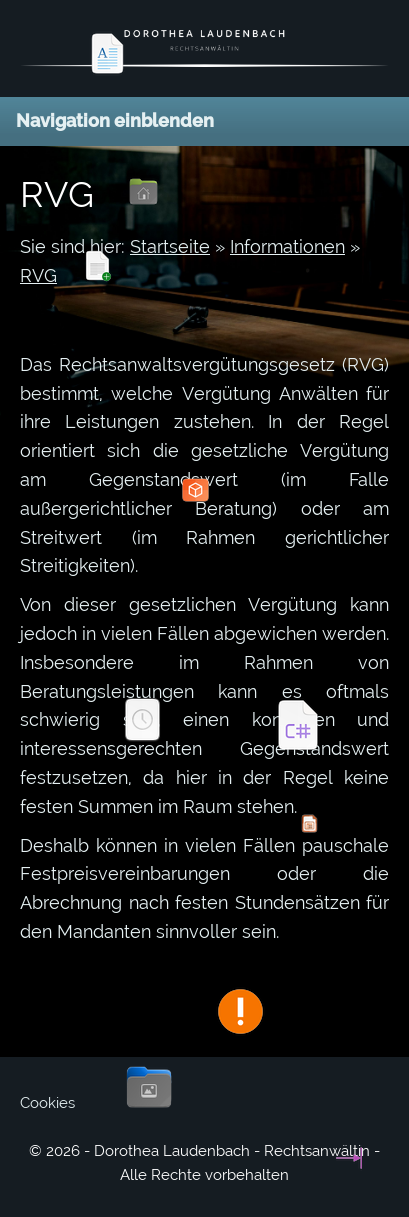 Image resolution: width=409 pixels, height=1217 pixels. Describe the element at coordinates (107, 53) in the screenshot. I see `open a word processing document` at that location.